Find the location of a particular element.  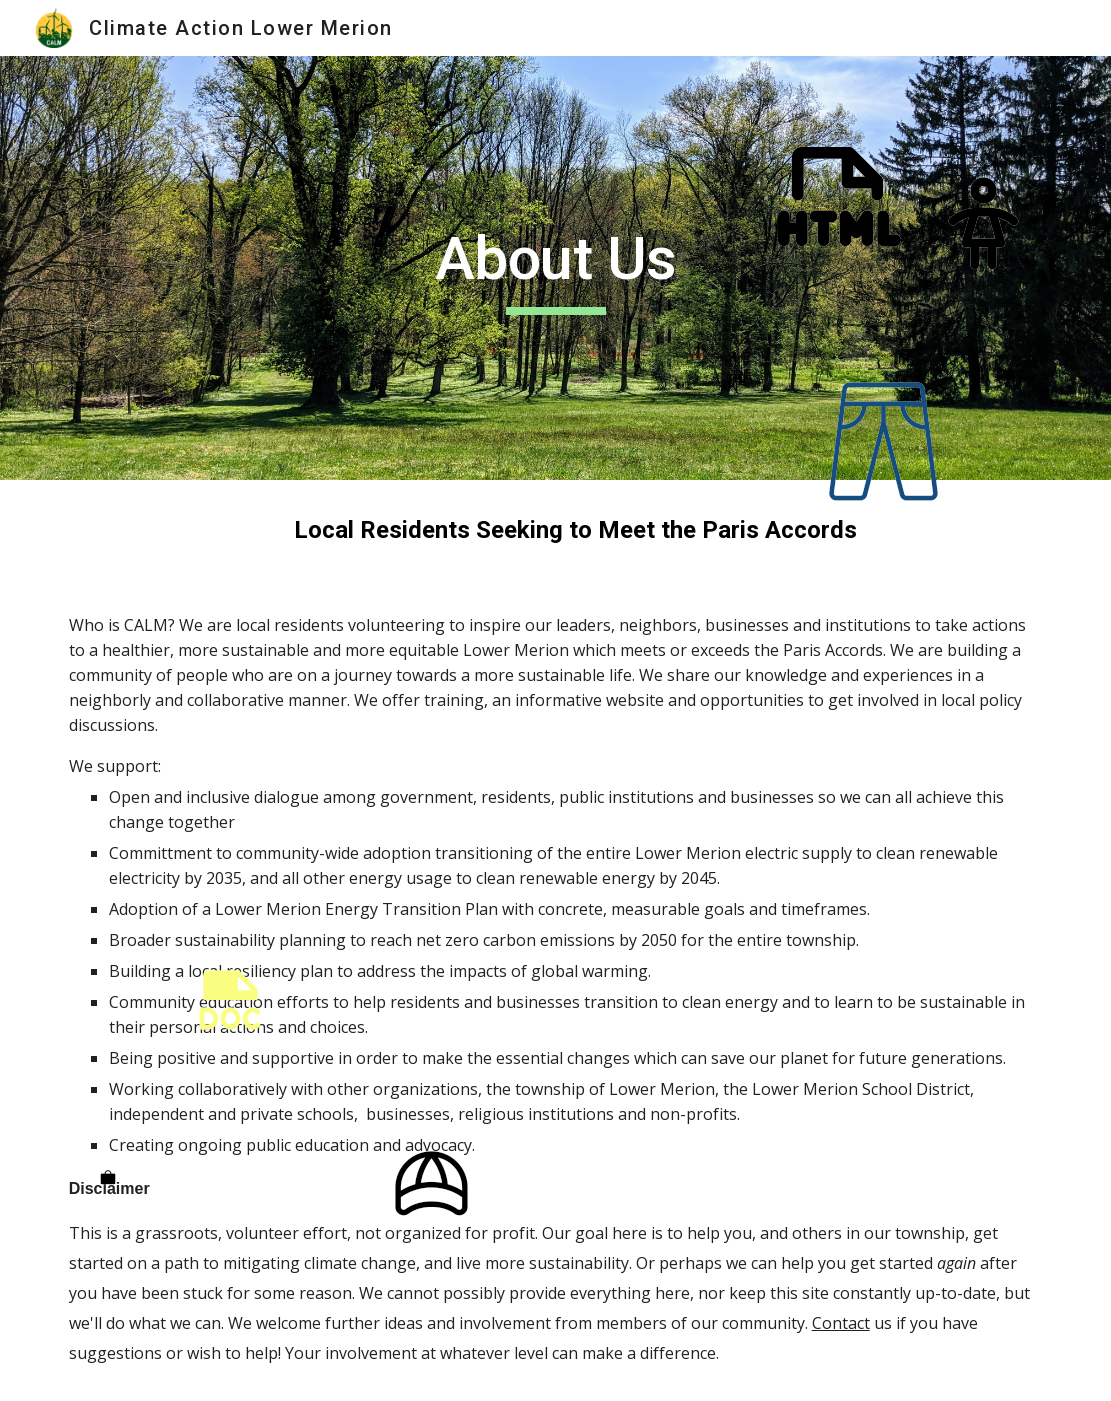

browse hats or headwear category is located at coordinates (431, 1187).